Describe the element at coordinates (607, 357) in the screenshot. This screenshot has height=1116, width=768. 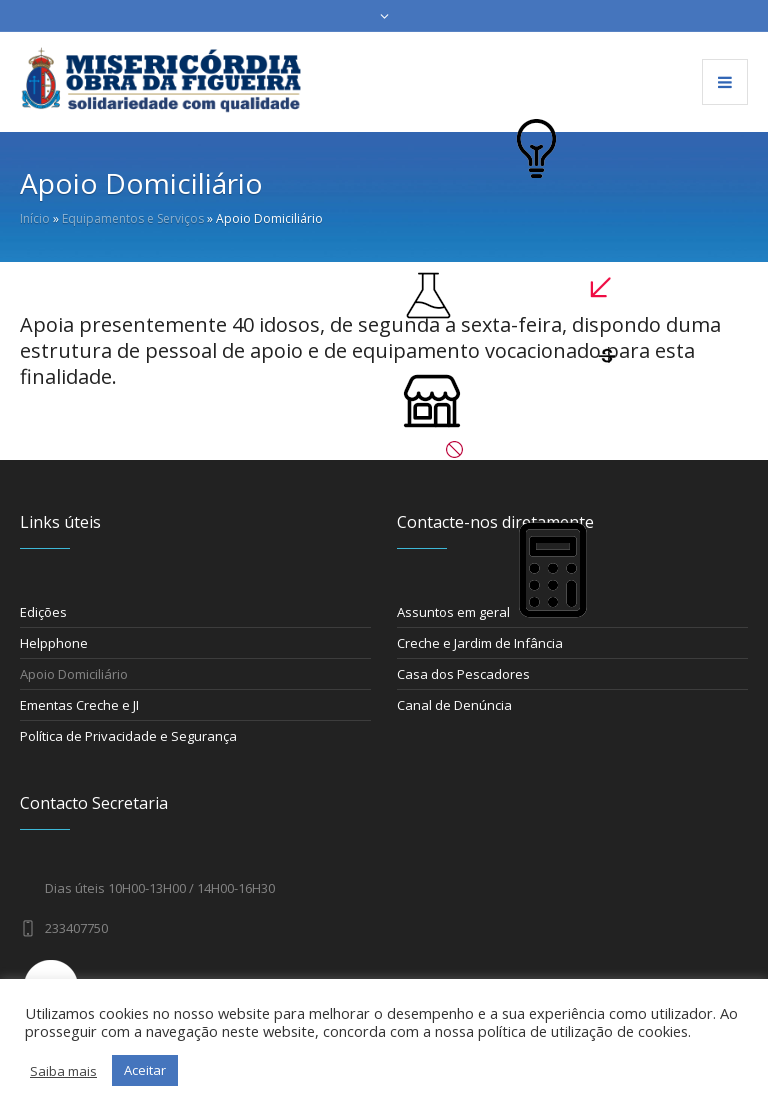
I see `apply strikethrough formatting to selected text` at that location.